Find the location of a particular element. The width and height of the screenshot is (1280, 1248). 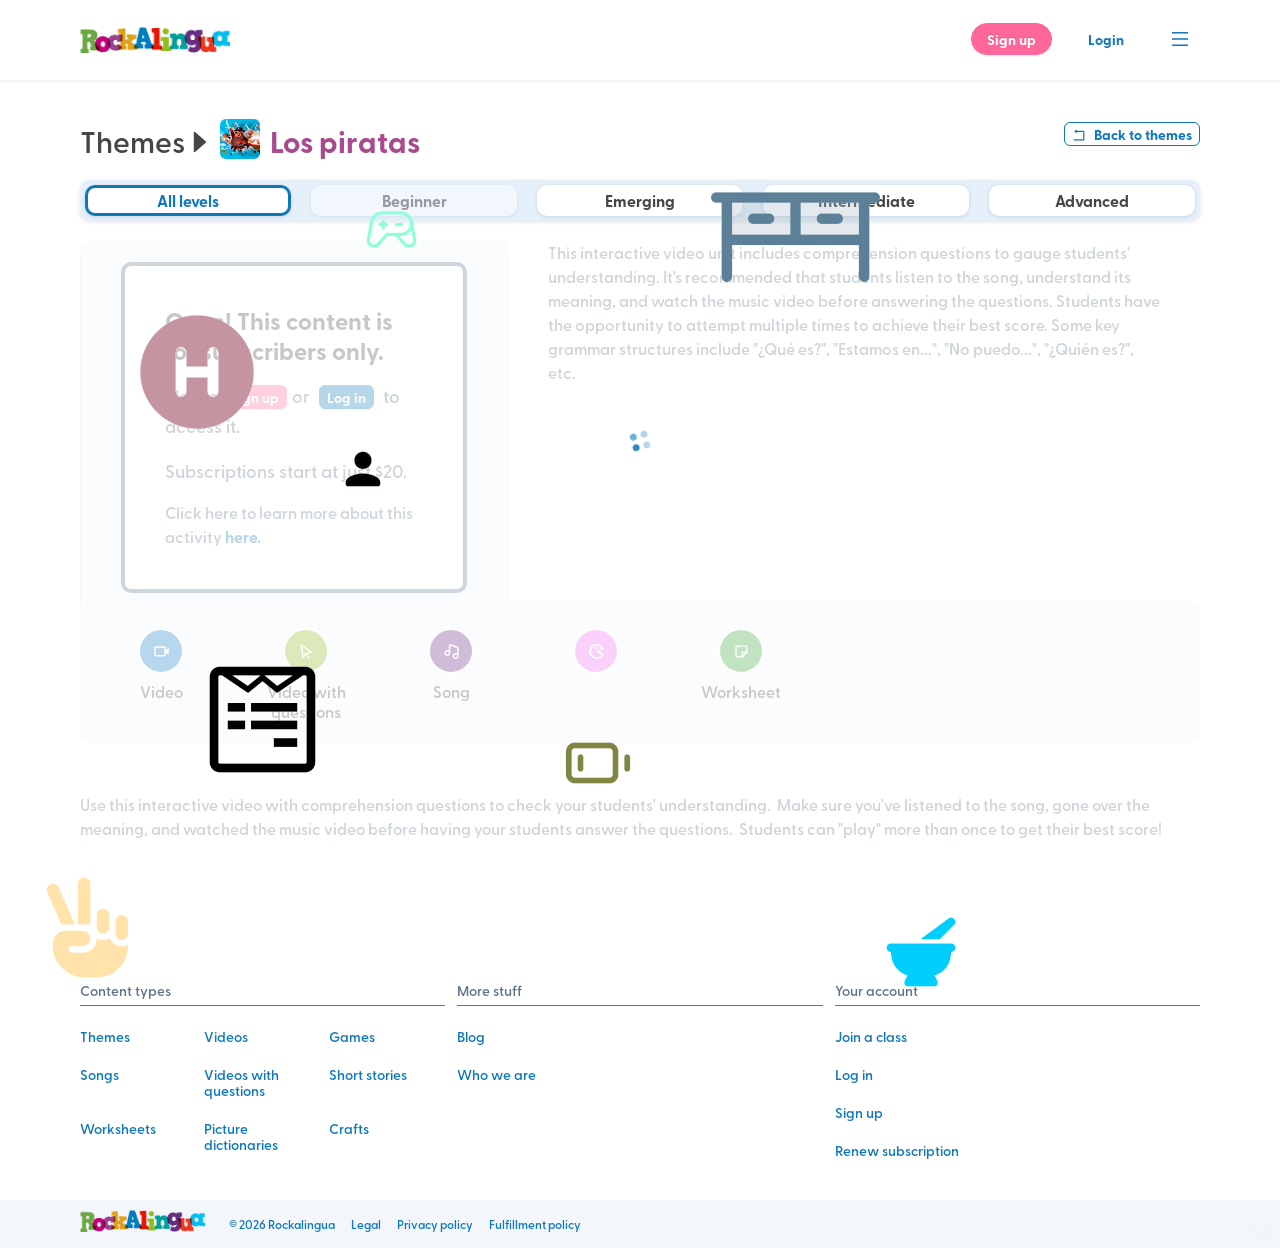

access pharmacy or medication features is located at coordinates (921, 952).